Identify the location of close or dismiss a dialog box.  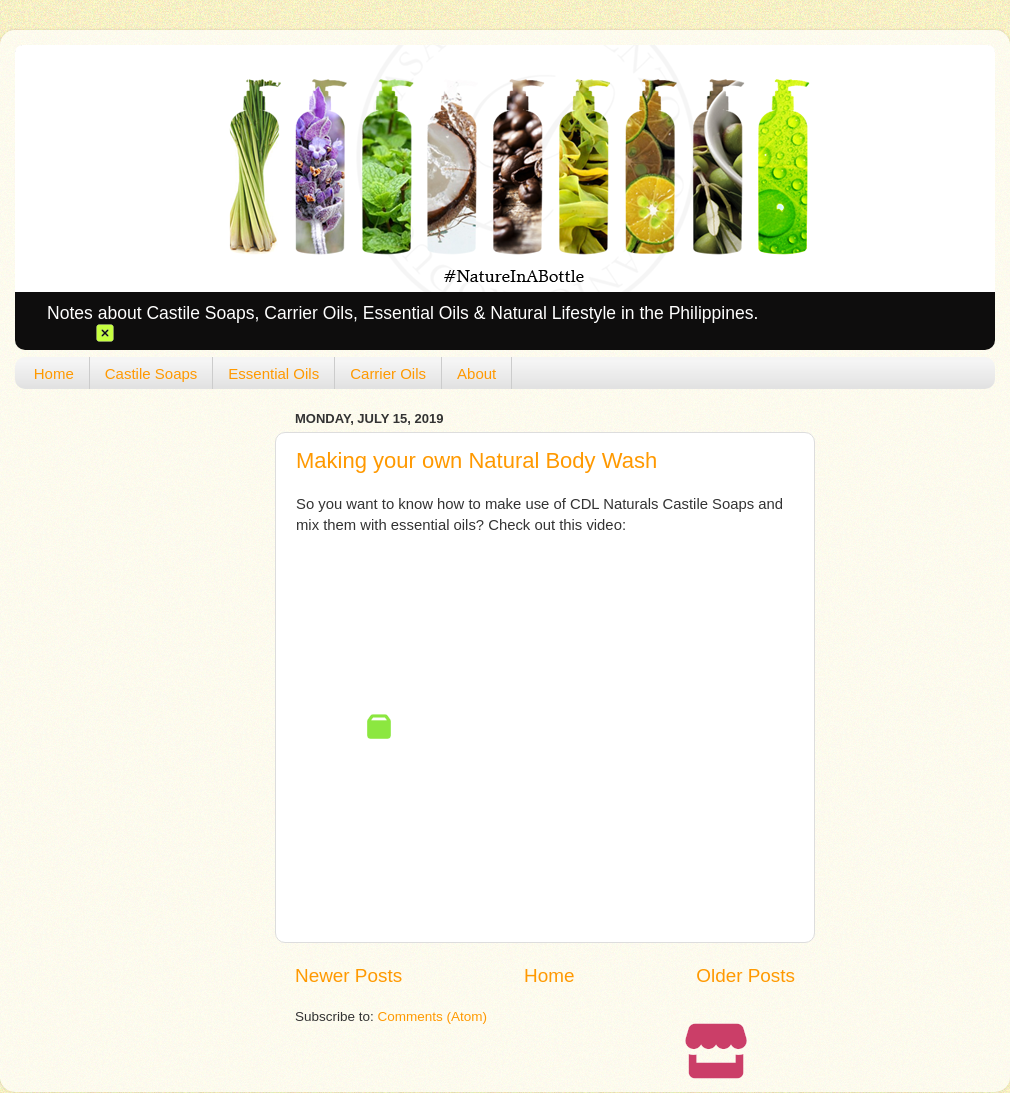
(105, 333).